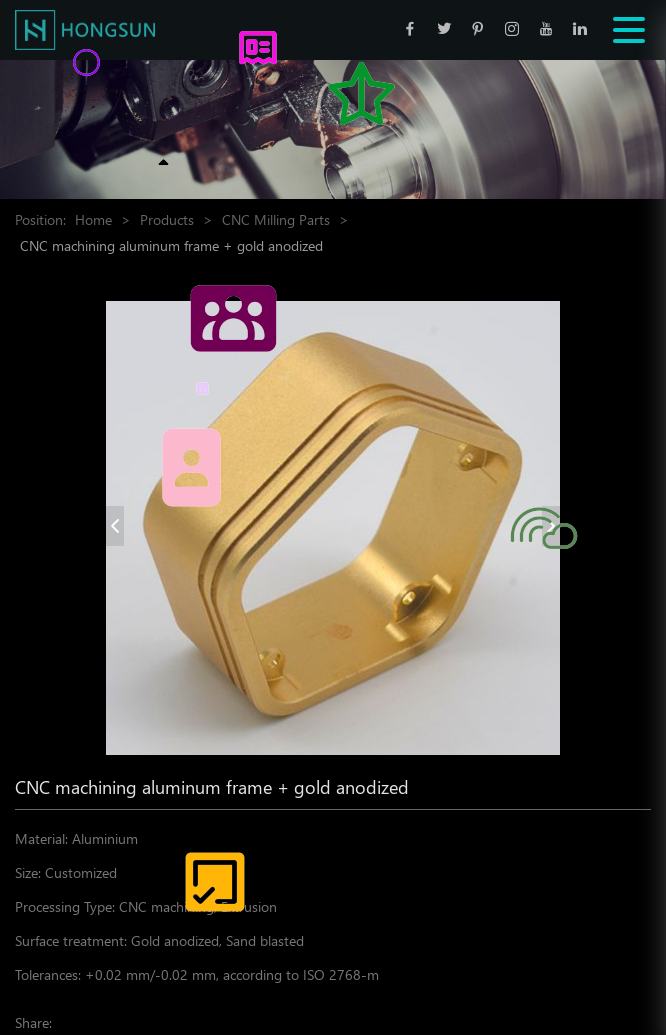  What do you see at coordinates (361, 96) in the screenshot?
I see `indicates a partial or half-star rating` at bounding box center [361, 96].